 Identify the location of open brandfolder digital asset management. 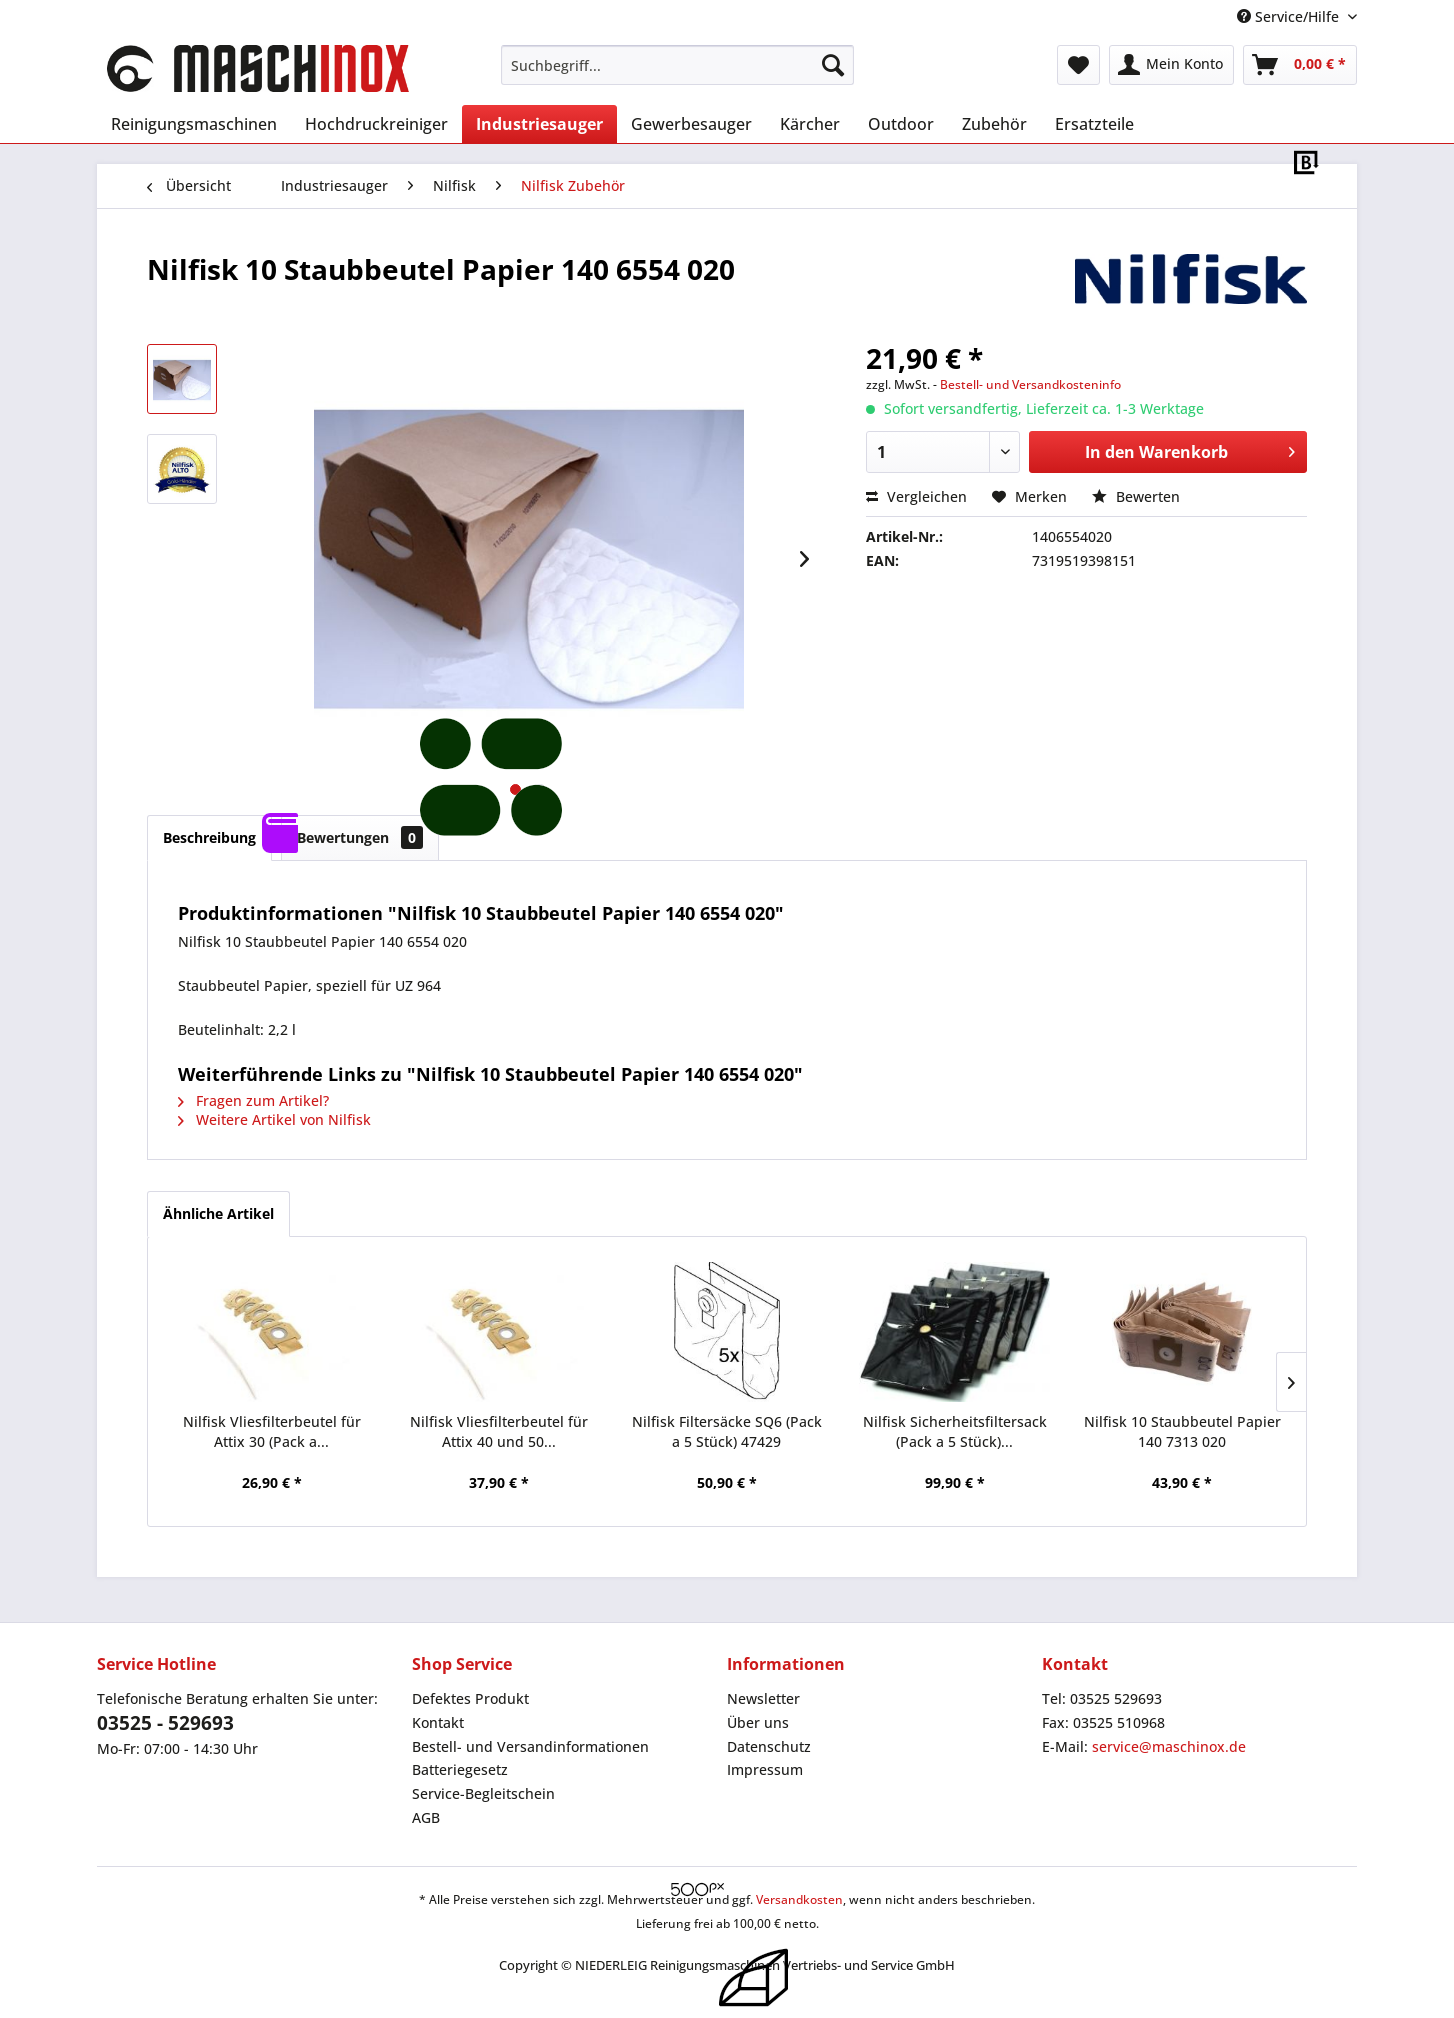
(1306, 162).